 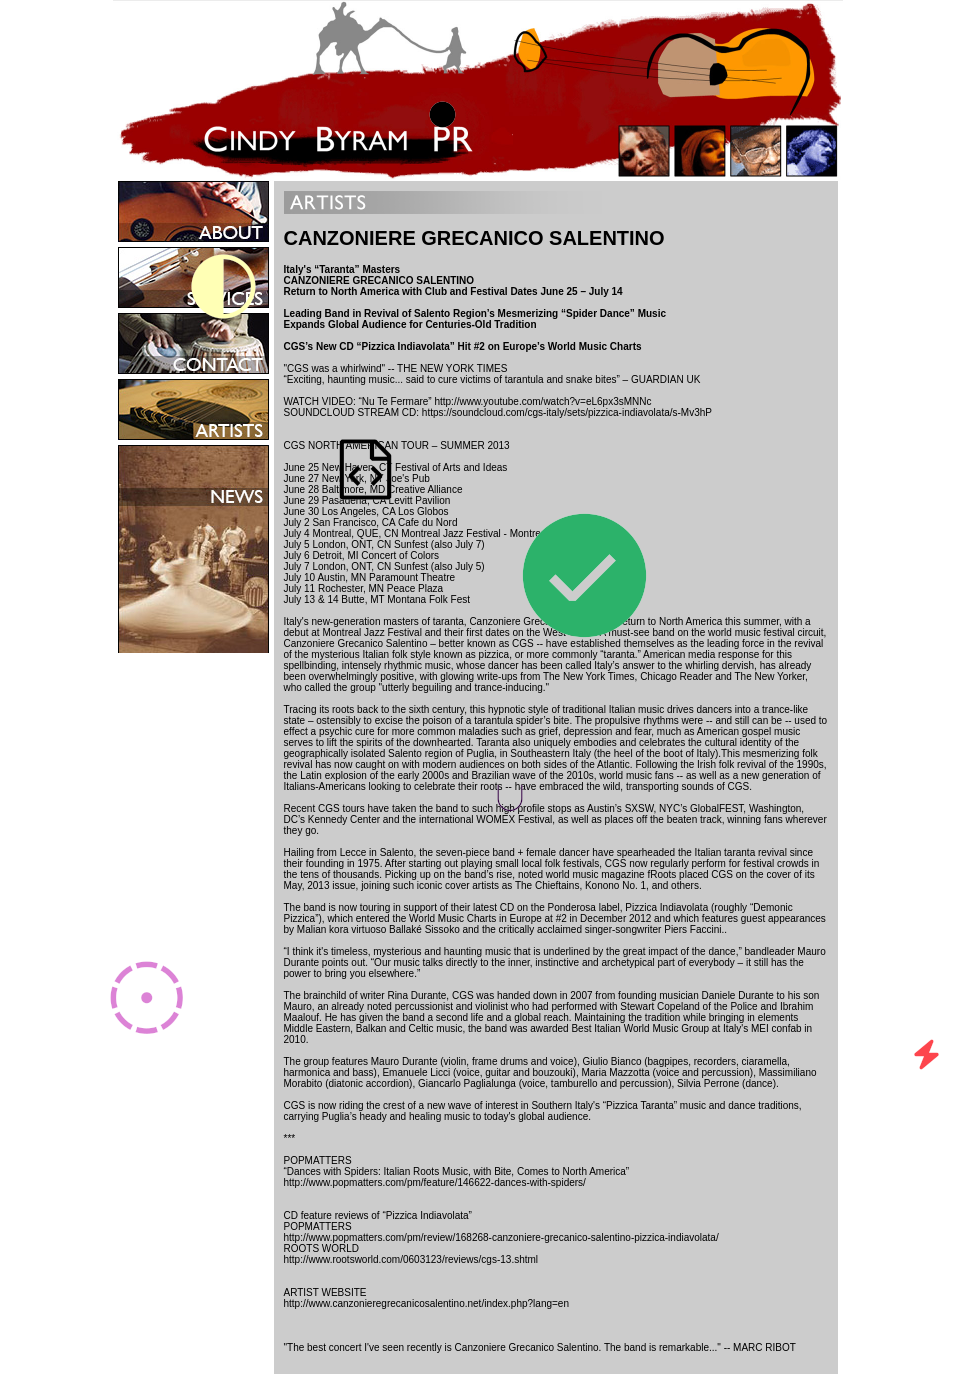 What do you see at coordinates (584, 575) in the screenshot?
I see `indicates a test or validation has passed` at bounding box center [584, 575].